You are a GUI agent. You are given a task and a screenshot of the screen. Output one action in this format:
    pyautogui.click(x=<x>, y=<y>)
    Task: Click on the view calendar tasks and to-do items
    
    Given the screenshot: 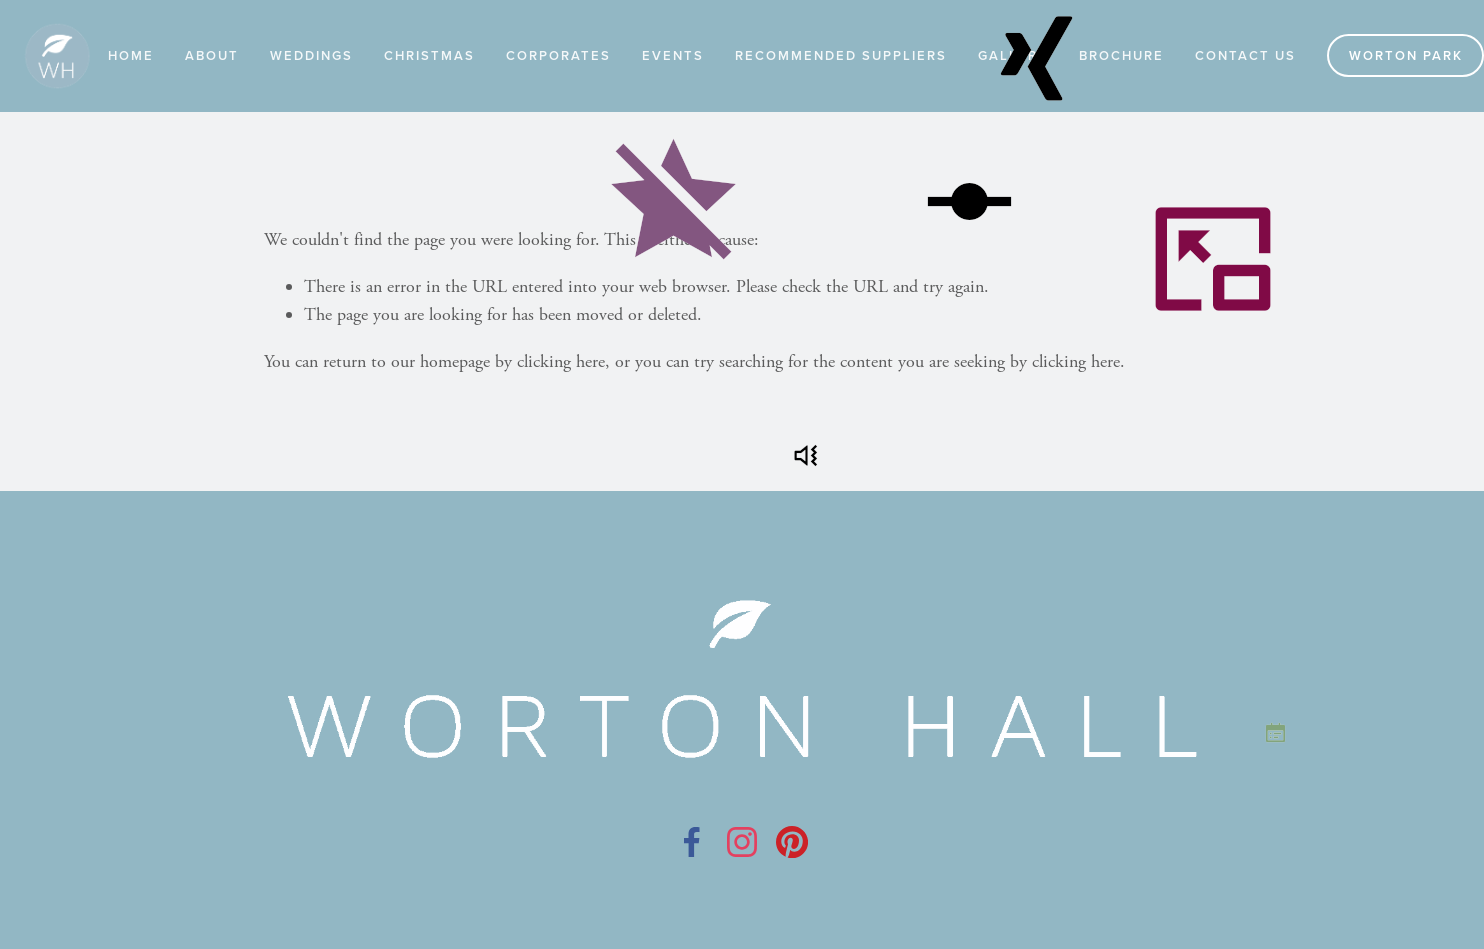 What is the action you would take?
    pyautogui.click(x=1275, y=733)
    